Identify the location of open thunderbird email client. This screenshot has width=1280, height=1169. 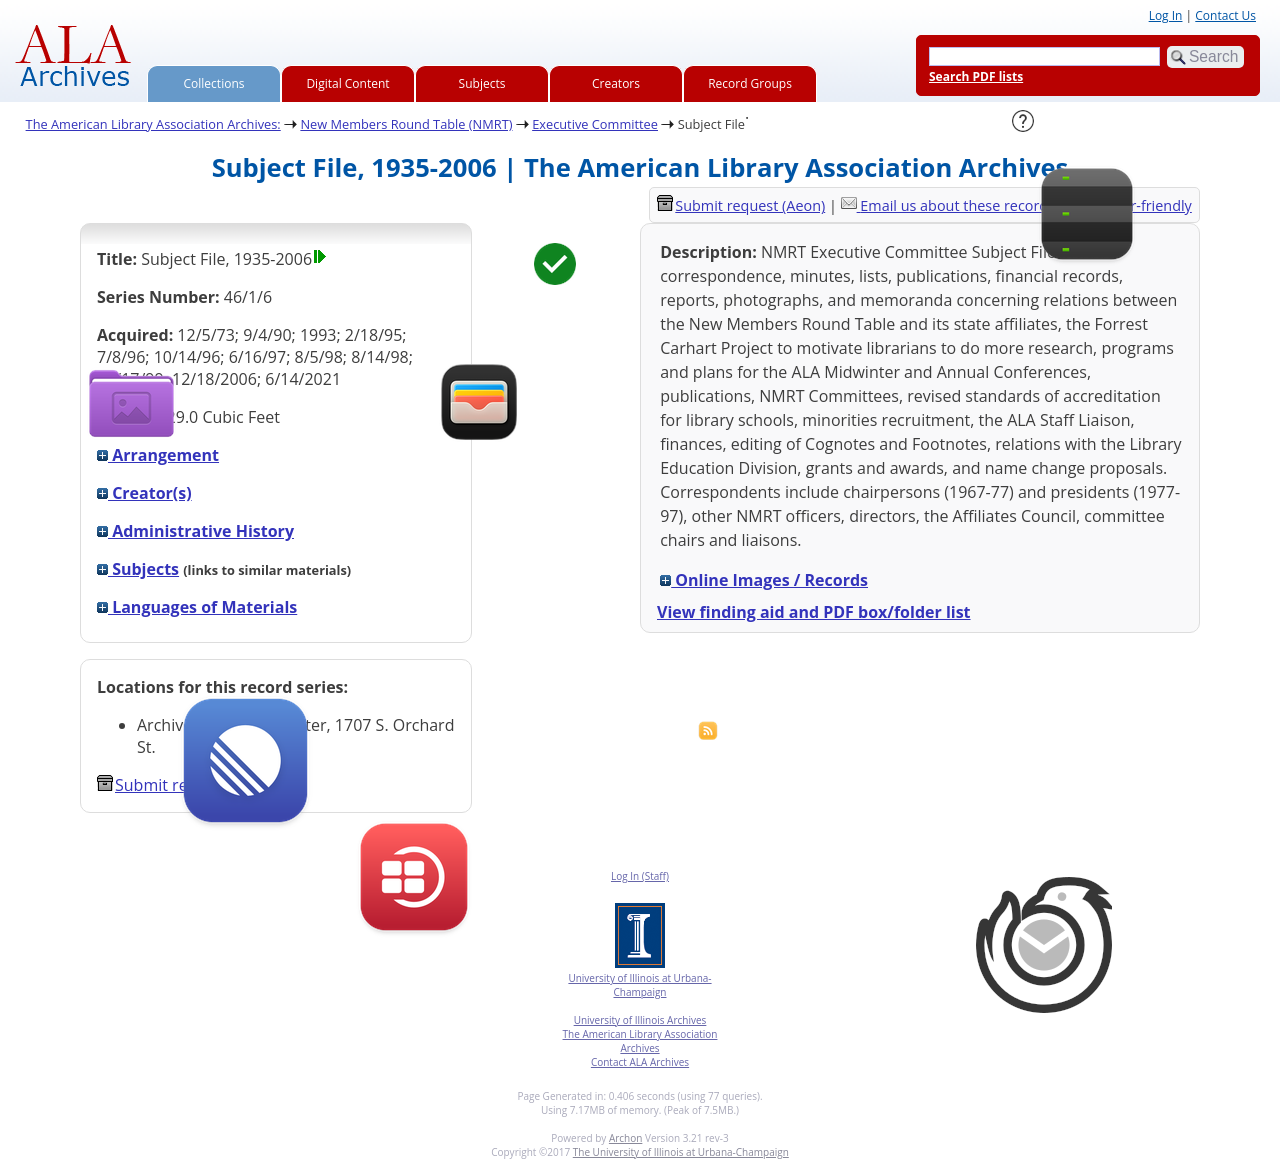
(1044, 945).